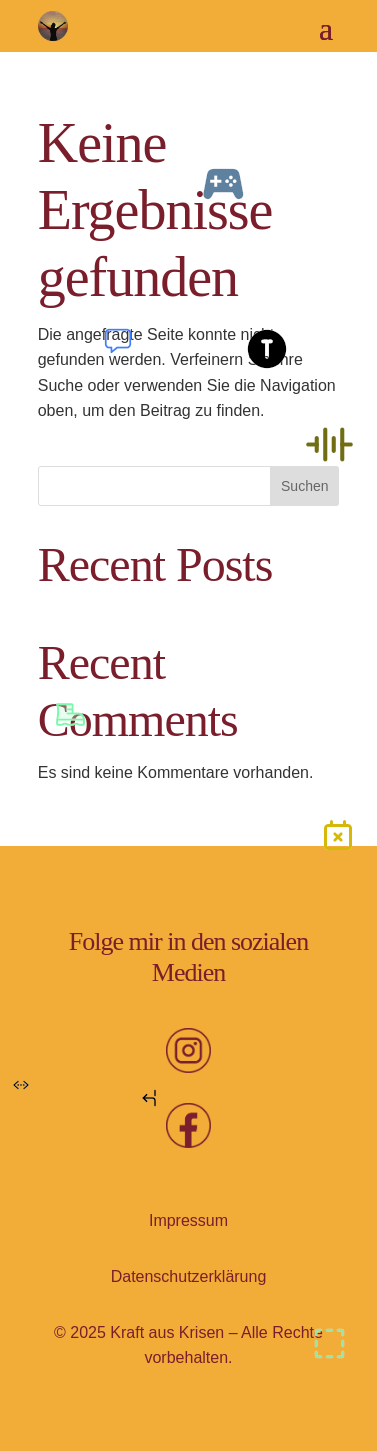 This screenshot has height=1451, width=377. Describe the element at coordinates (329, 444) in the screenshot. I see `view battery circuit or power connection status` at that location.